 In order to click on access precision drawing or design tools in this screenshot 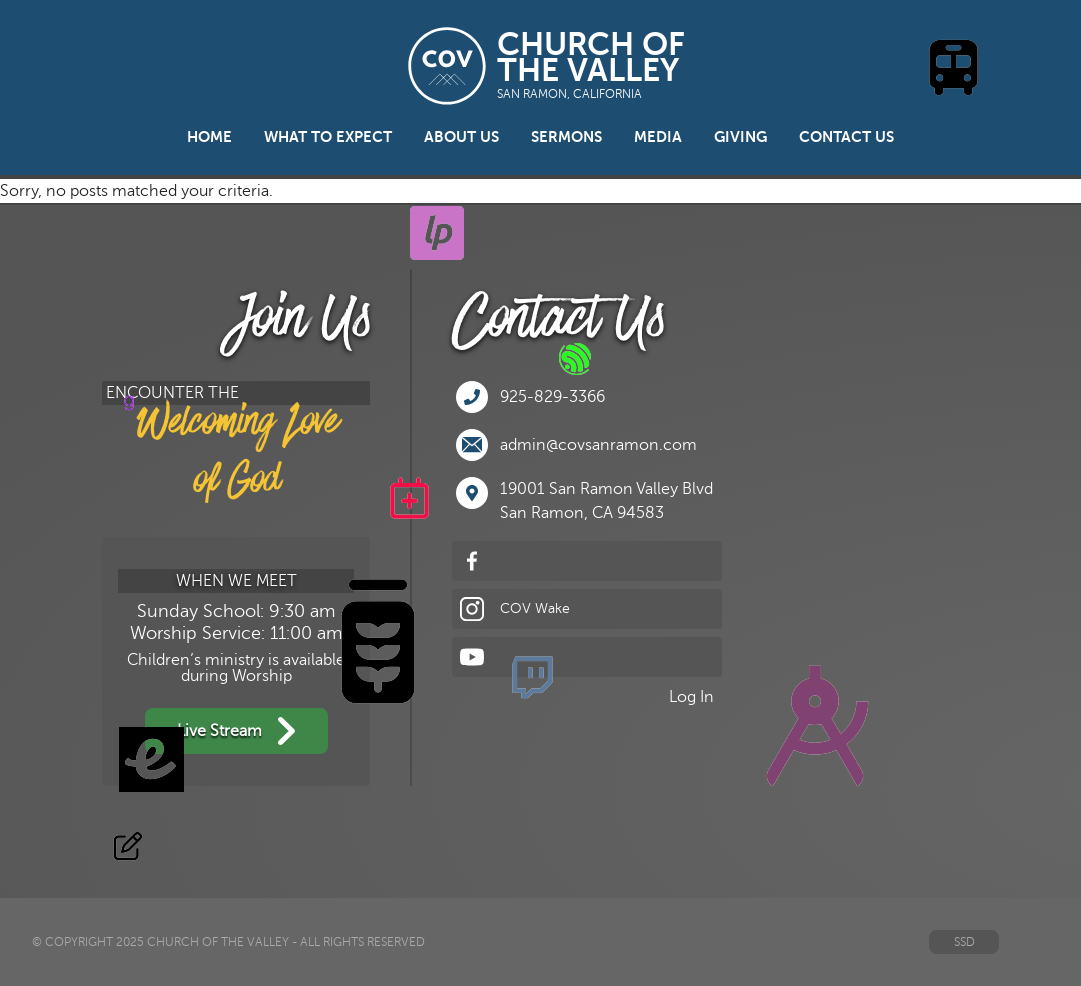, I will do `click(815, 725)`.